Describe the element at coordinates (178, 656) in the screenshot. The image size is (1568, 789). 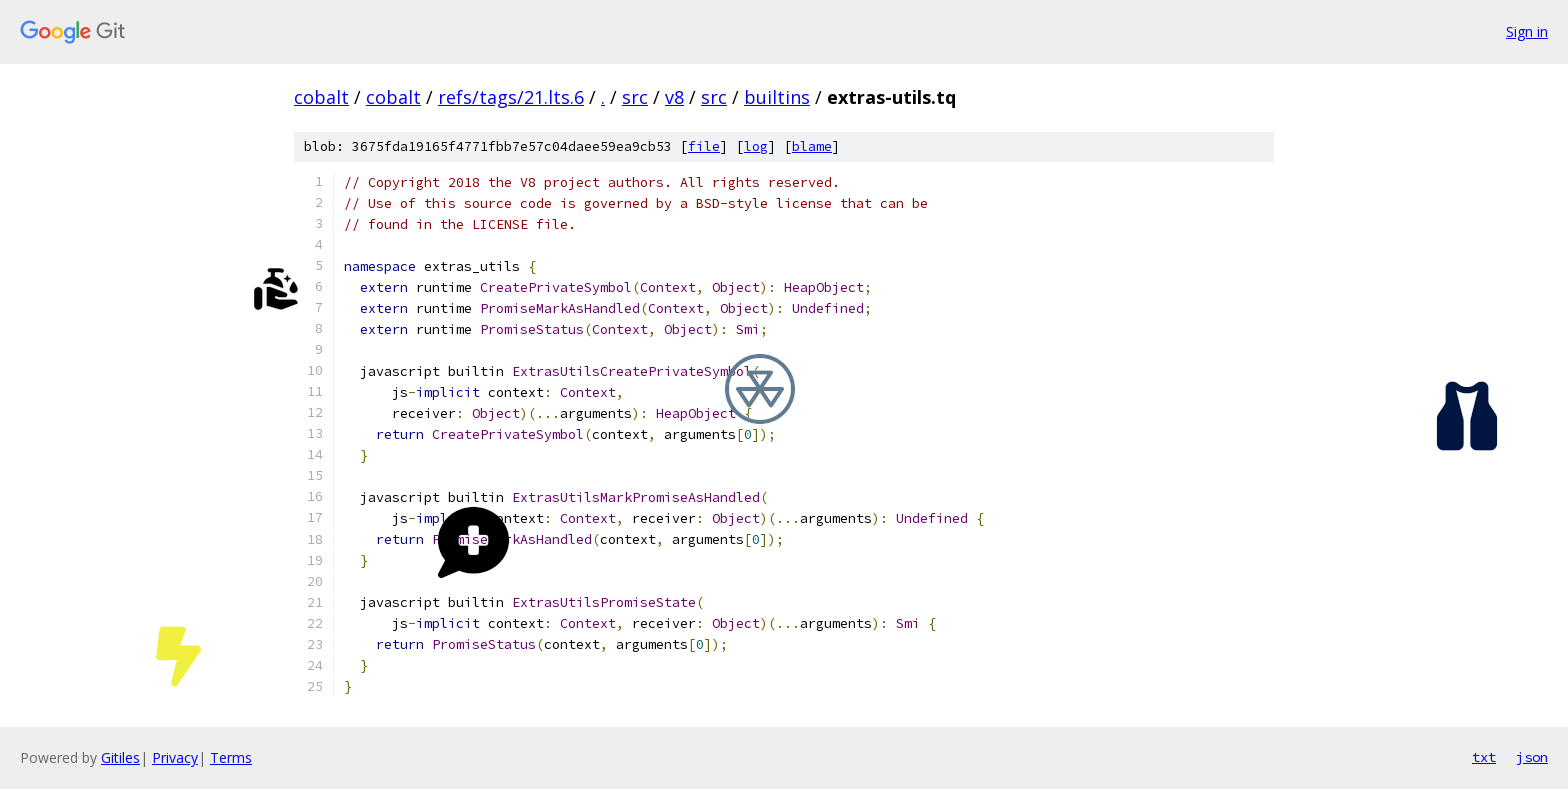
I see `indicates flash or quick action mode` at that location.